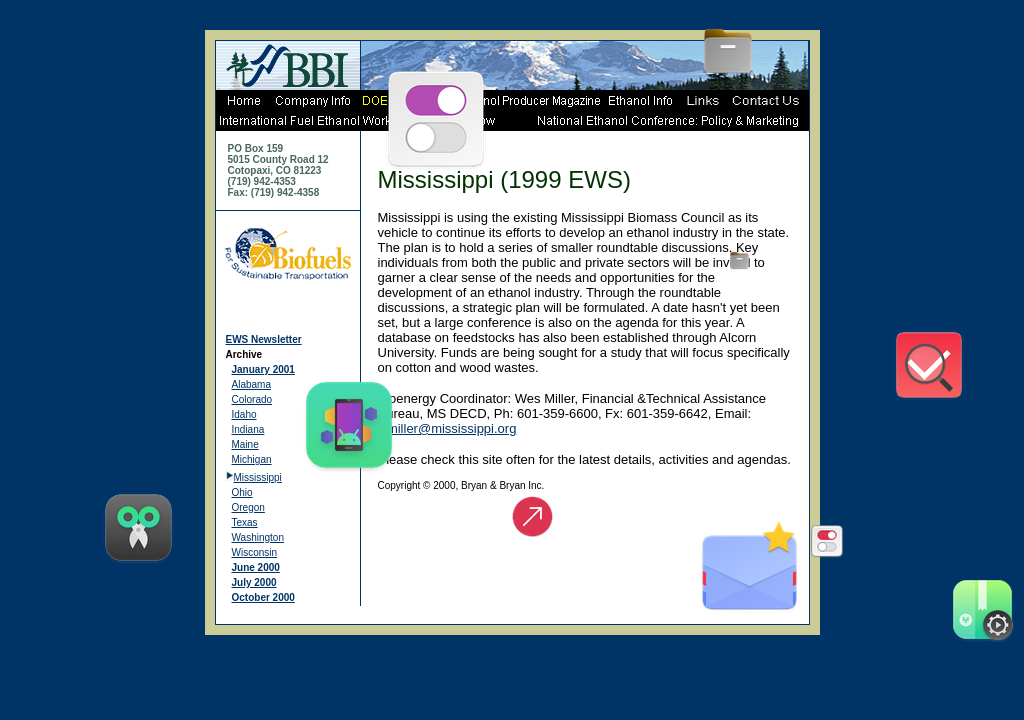  What do you see at coordinates (929, 365) in the screenshot?
I see `open system configuration tool` at bounding box center [929, 365].